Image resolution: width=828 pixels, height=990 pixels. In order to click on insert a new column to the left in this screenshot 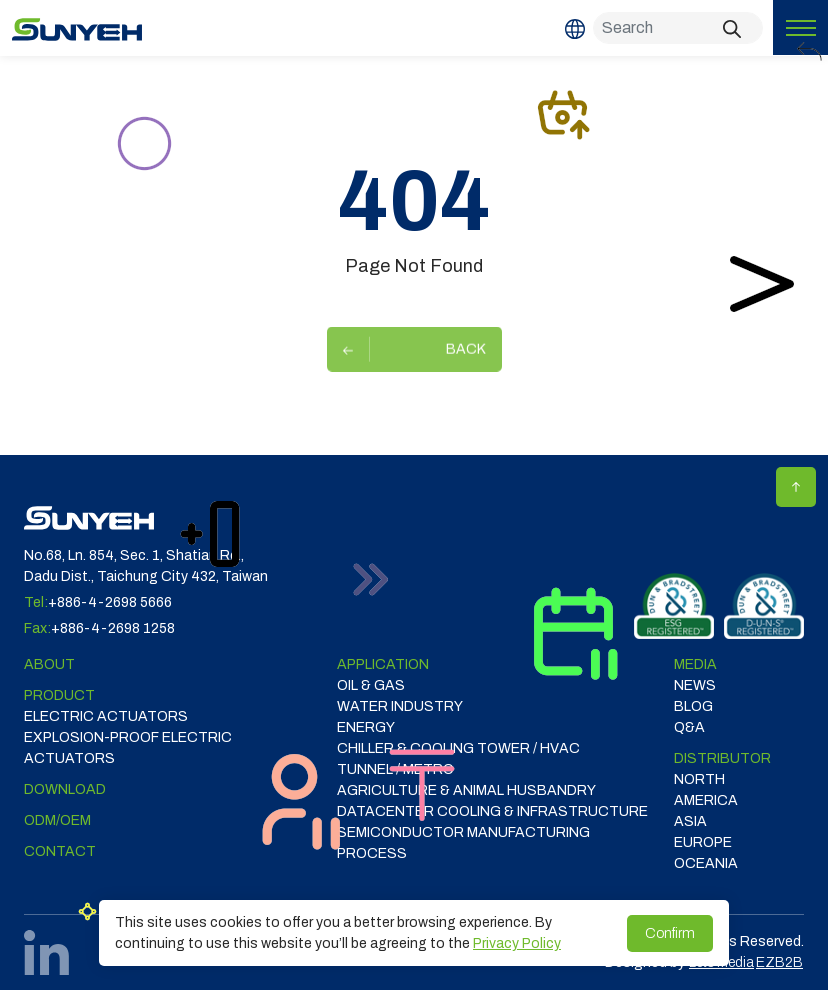, I will do `click(210, 534)`.